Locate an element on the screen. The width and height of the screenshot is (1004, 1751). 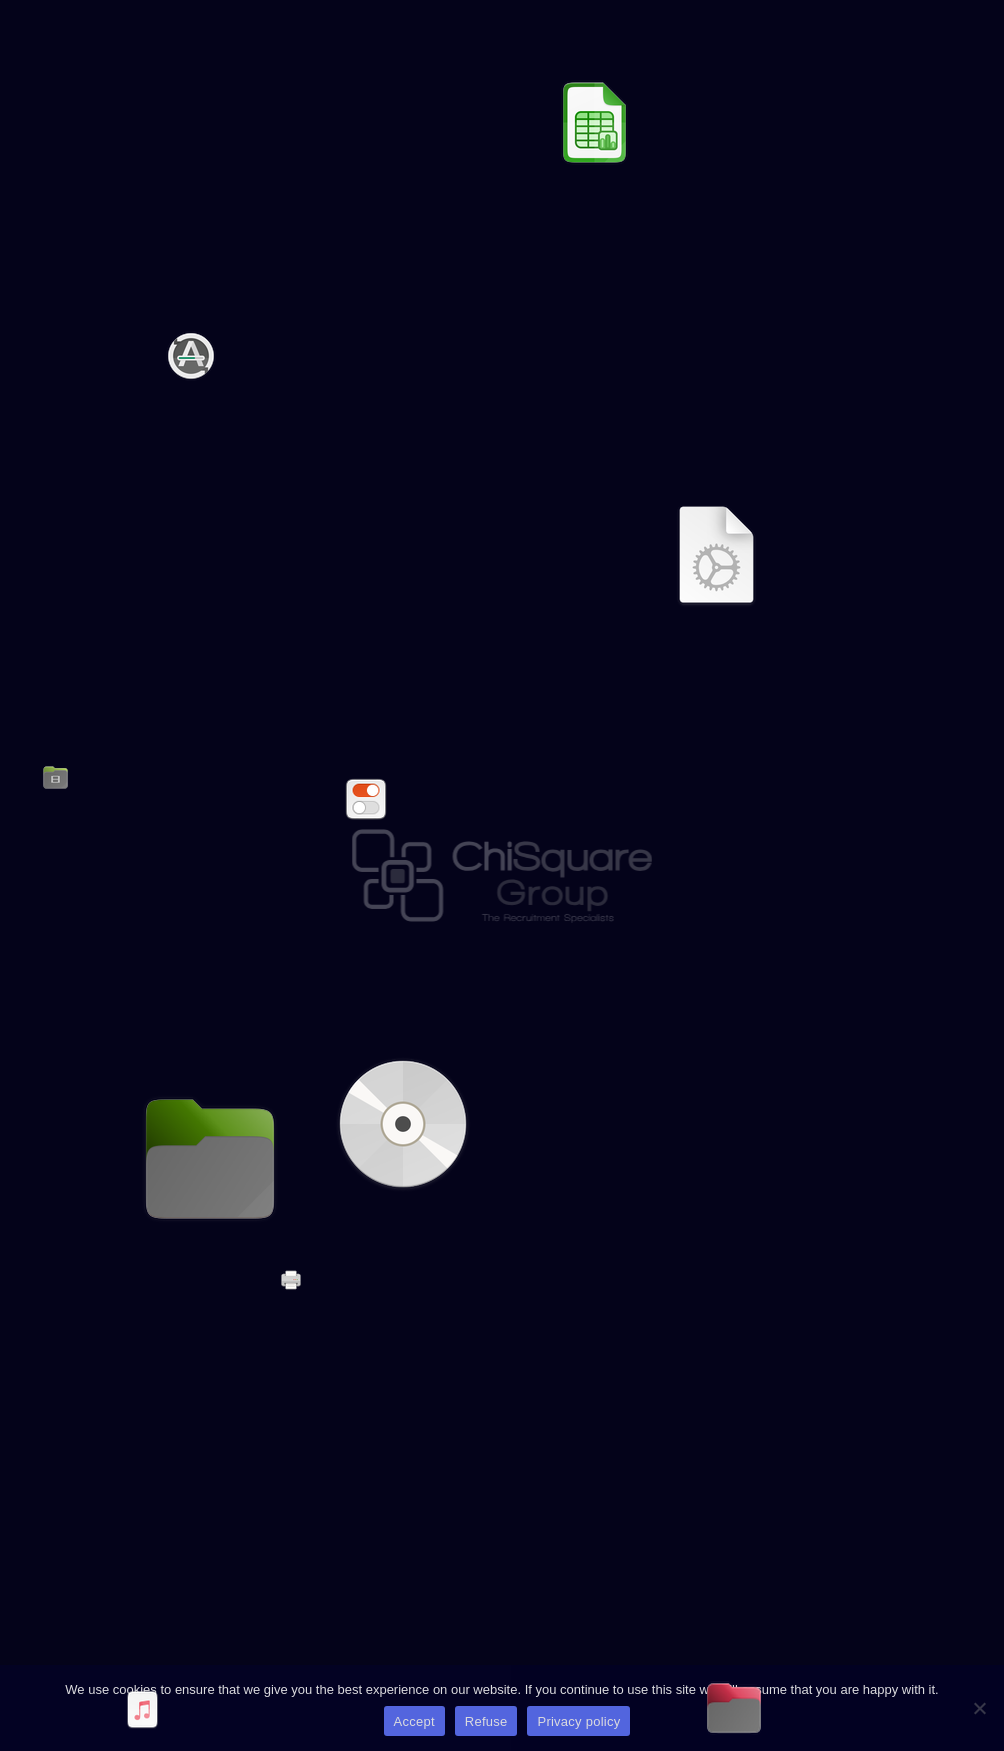
indicates a blank CD-R disc ready for burning is located at coordinates (403, 1124).